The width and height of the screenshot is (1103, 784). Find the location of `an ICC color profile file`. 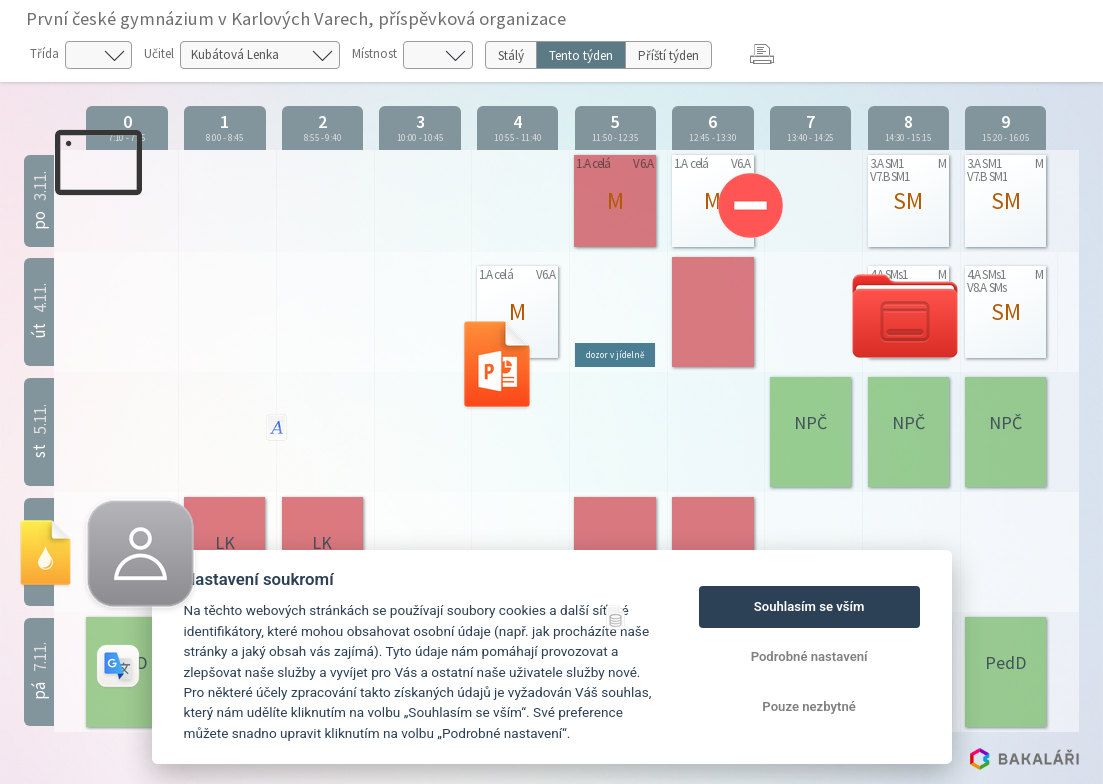

an ICC color profile file is located at coordinates (45, 552).